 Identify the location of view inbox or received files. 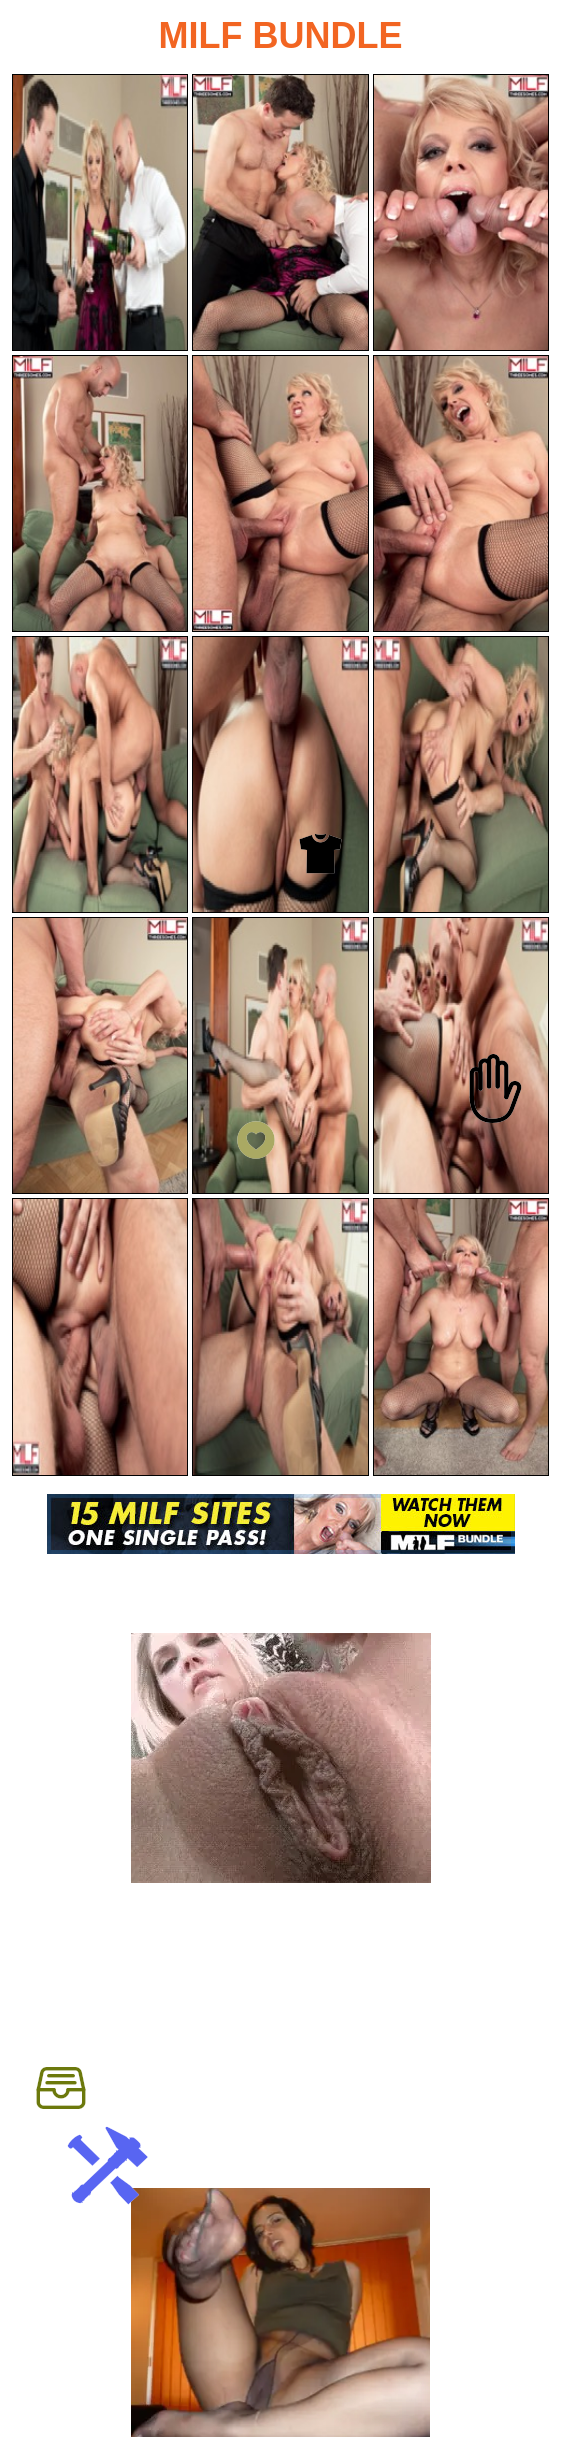
(61, 2088).